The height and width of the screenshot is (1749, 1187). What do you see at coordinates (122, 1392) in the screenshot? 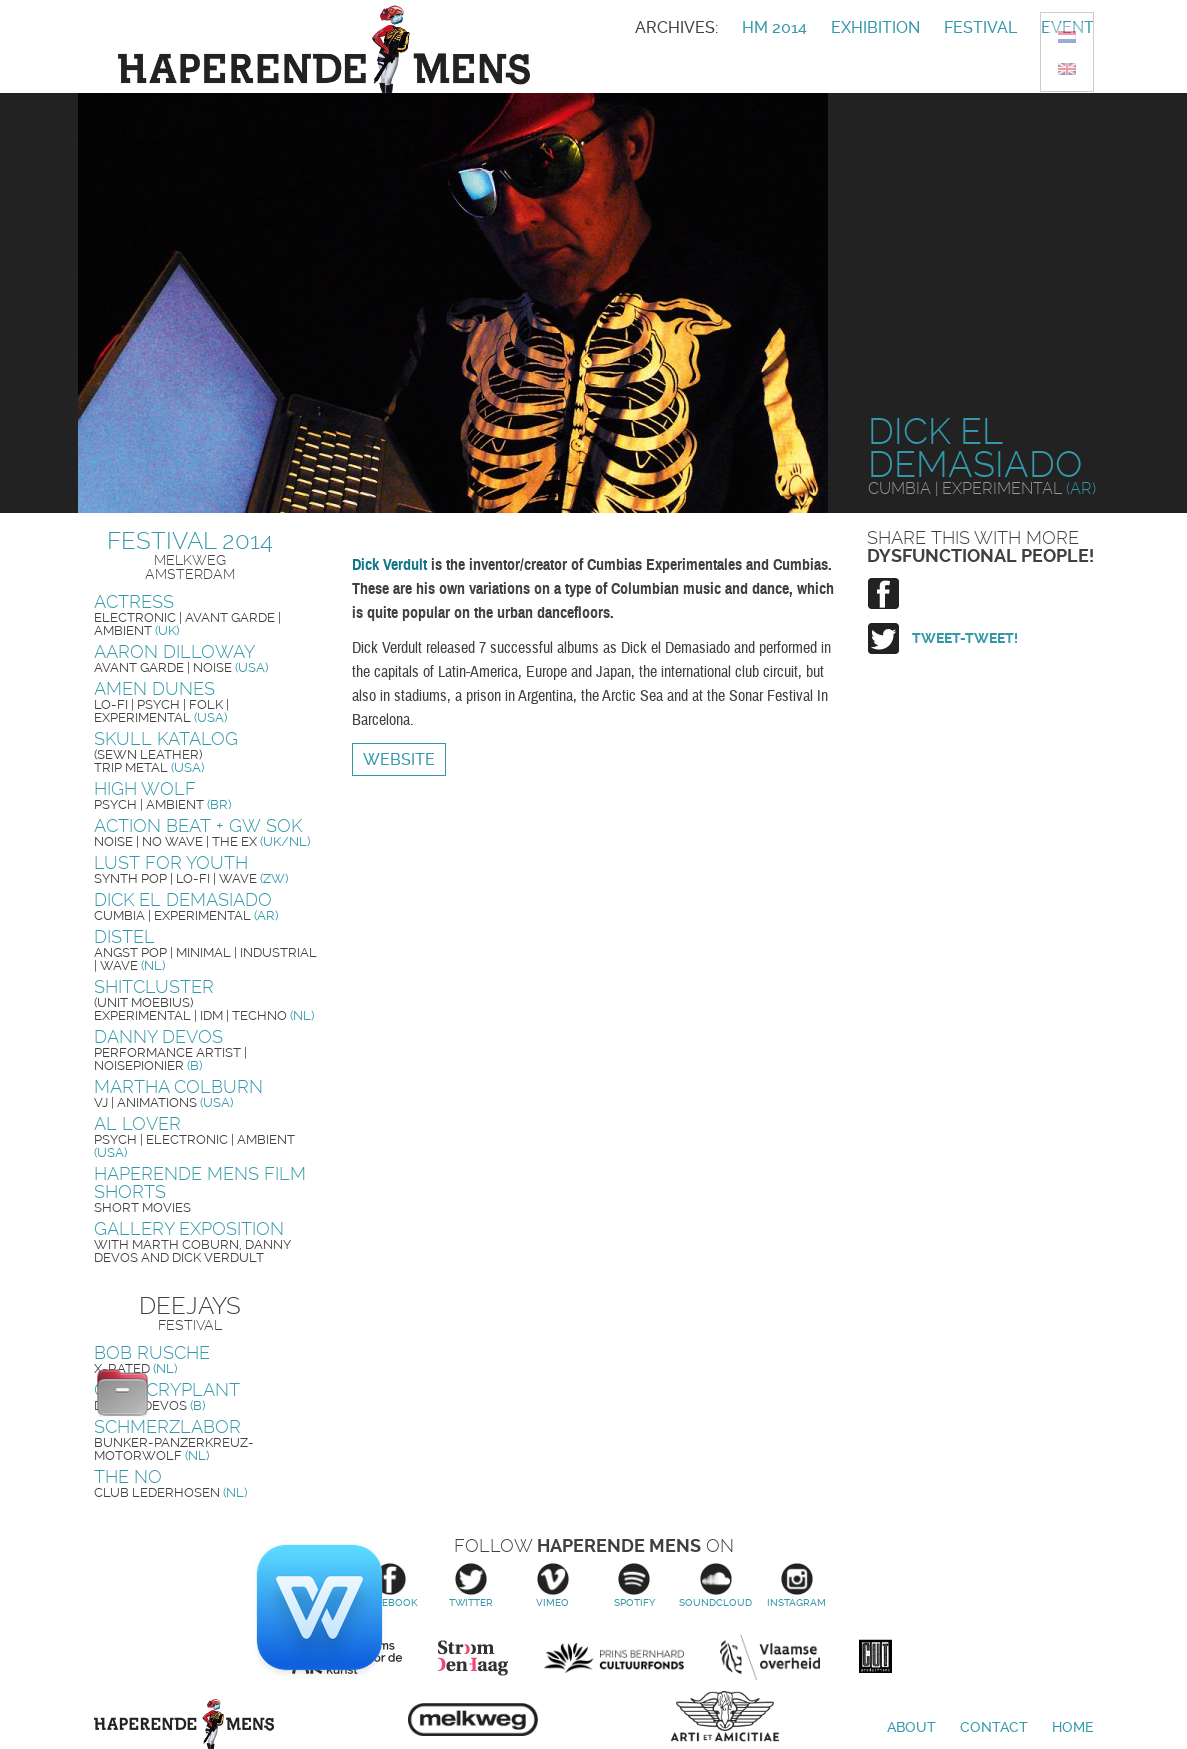
I see `open the file manager application` at bounding box center [122, 1392].